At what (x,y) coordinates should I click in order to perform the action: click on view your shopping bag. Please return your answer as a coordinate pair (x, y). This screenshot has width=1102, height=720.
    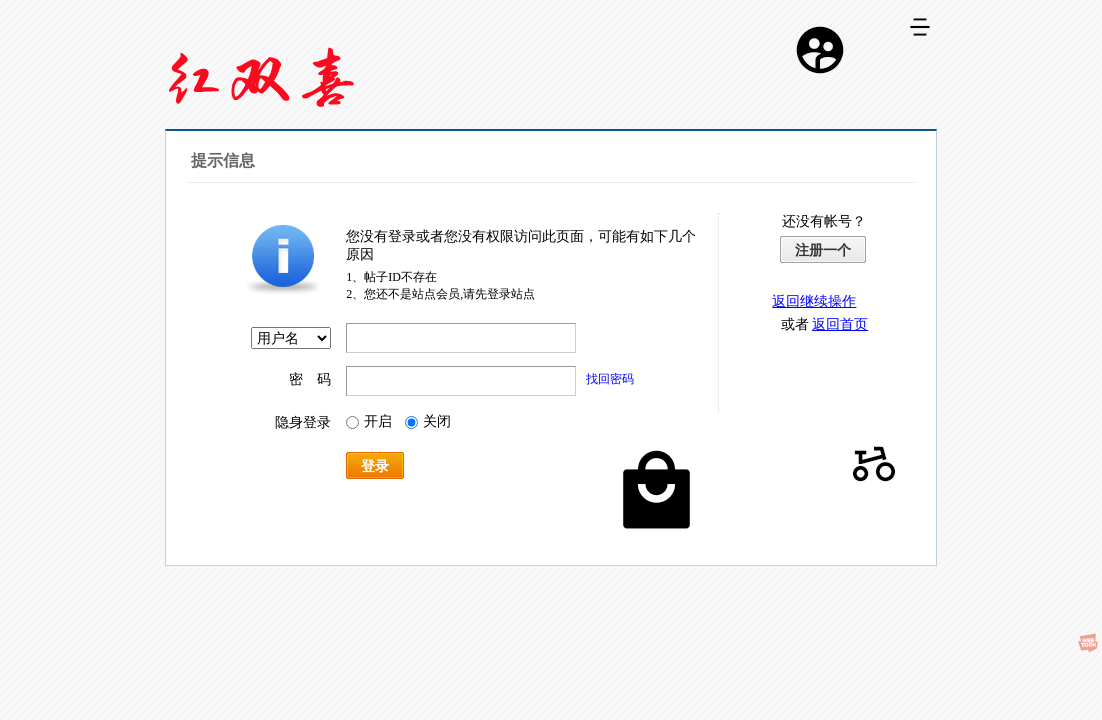
    Looking at the image, I should click on (656, 491).